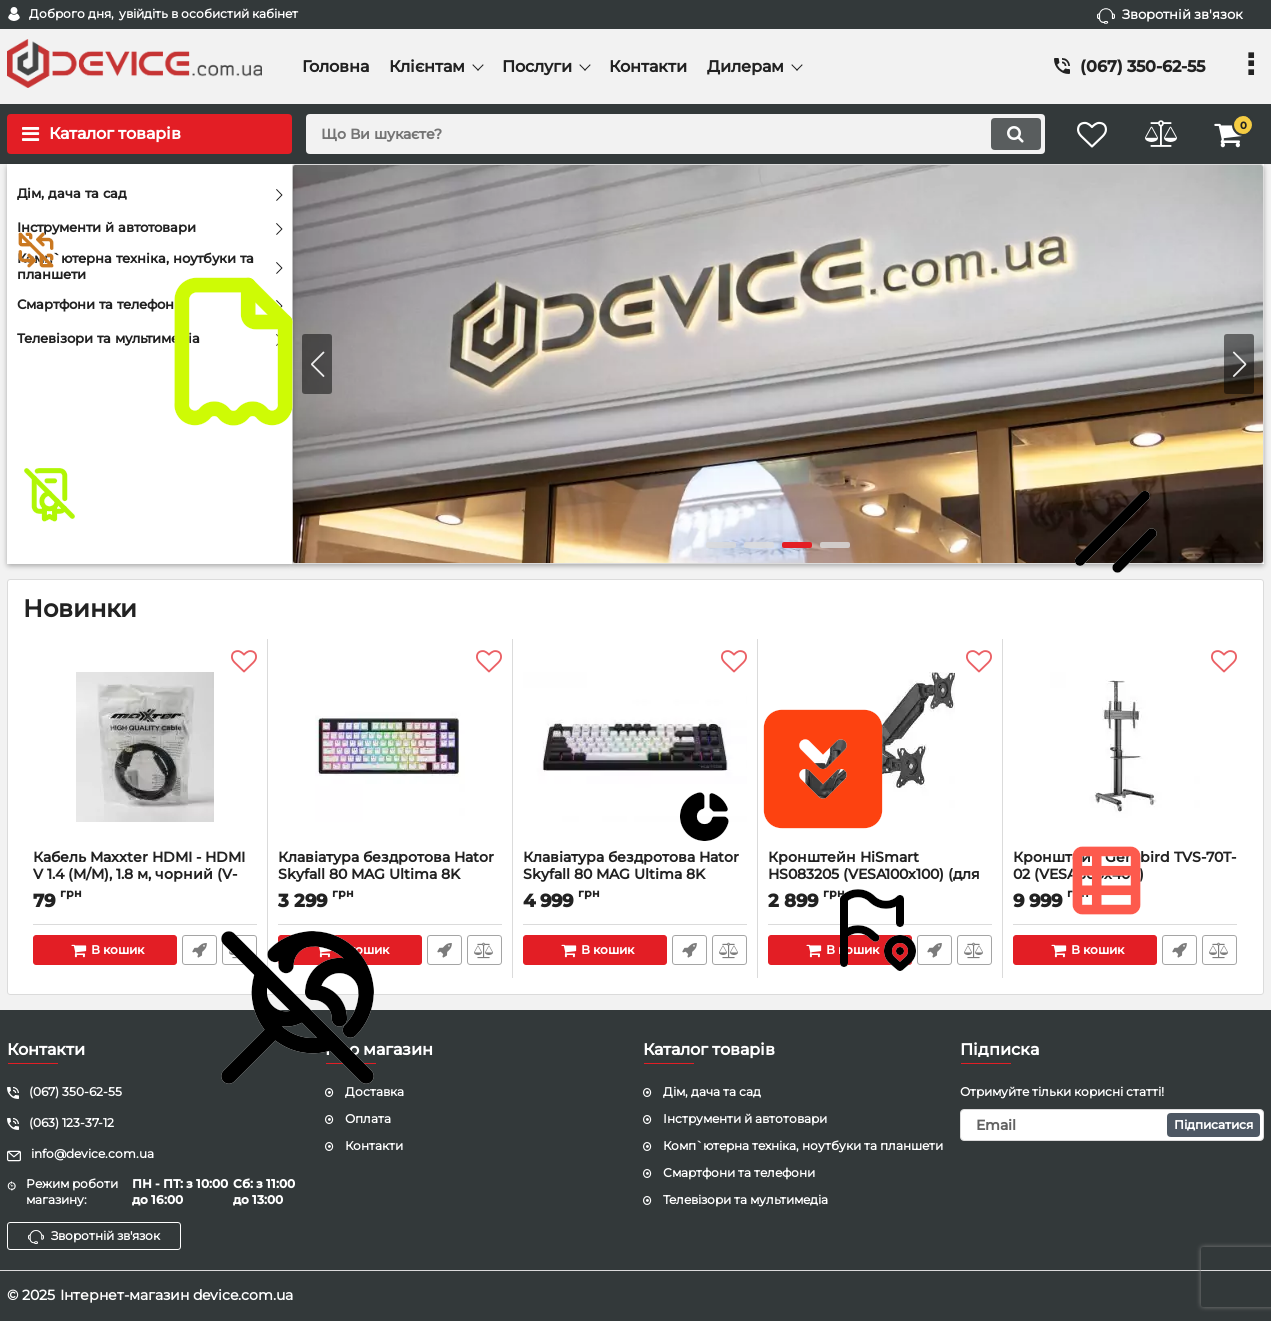 This screenshot has width=1271, height=1321. I want to click on view analytics or statistics breakdown, so click(704, 816).